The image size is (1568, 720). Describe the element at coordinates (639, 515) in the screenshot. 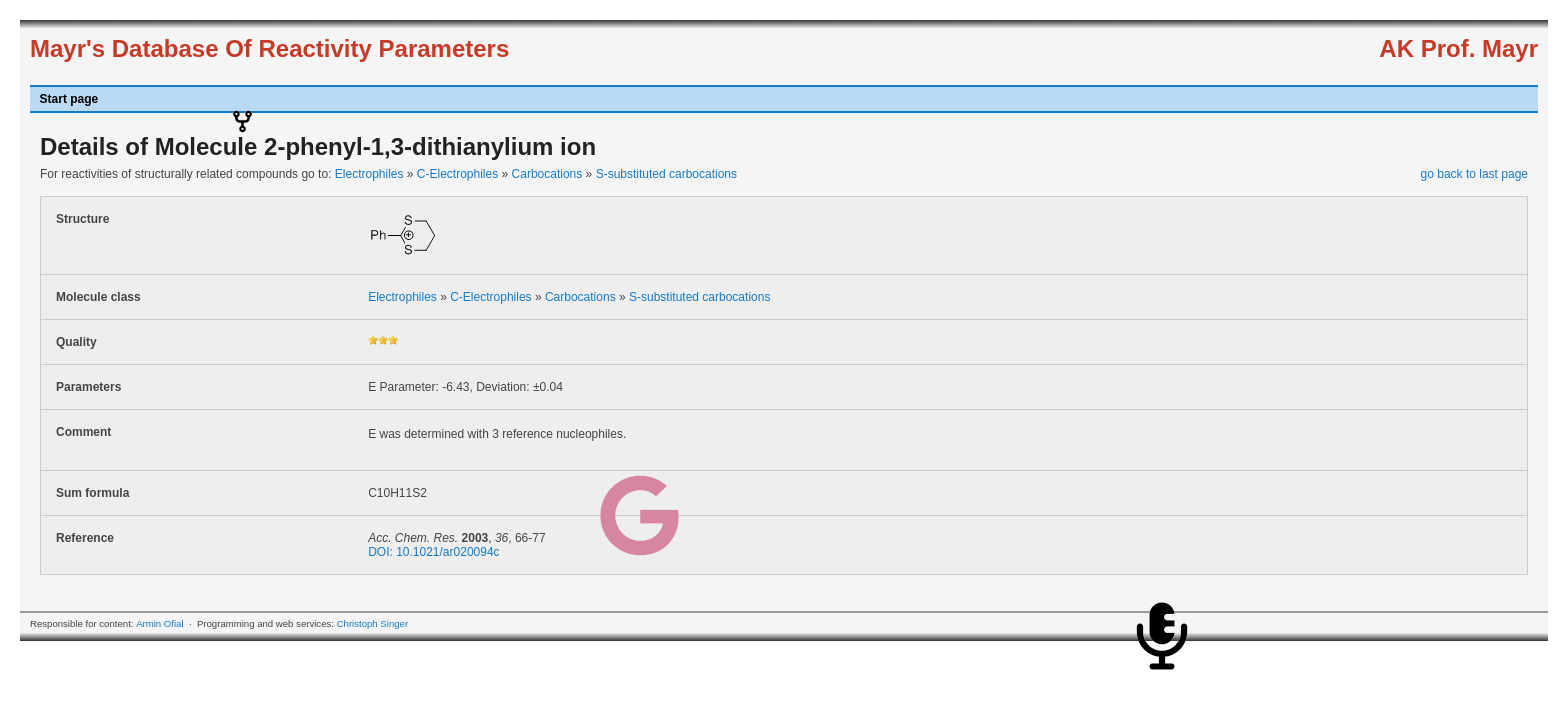

I see `sign in with Google` at that location.